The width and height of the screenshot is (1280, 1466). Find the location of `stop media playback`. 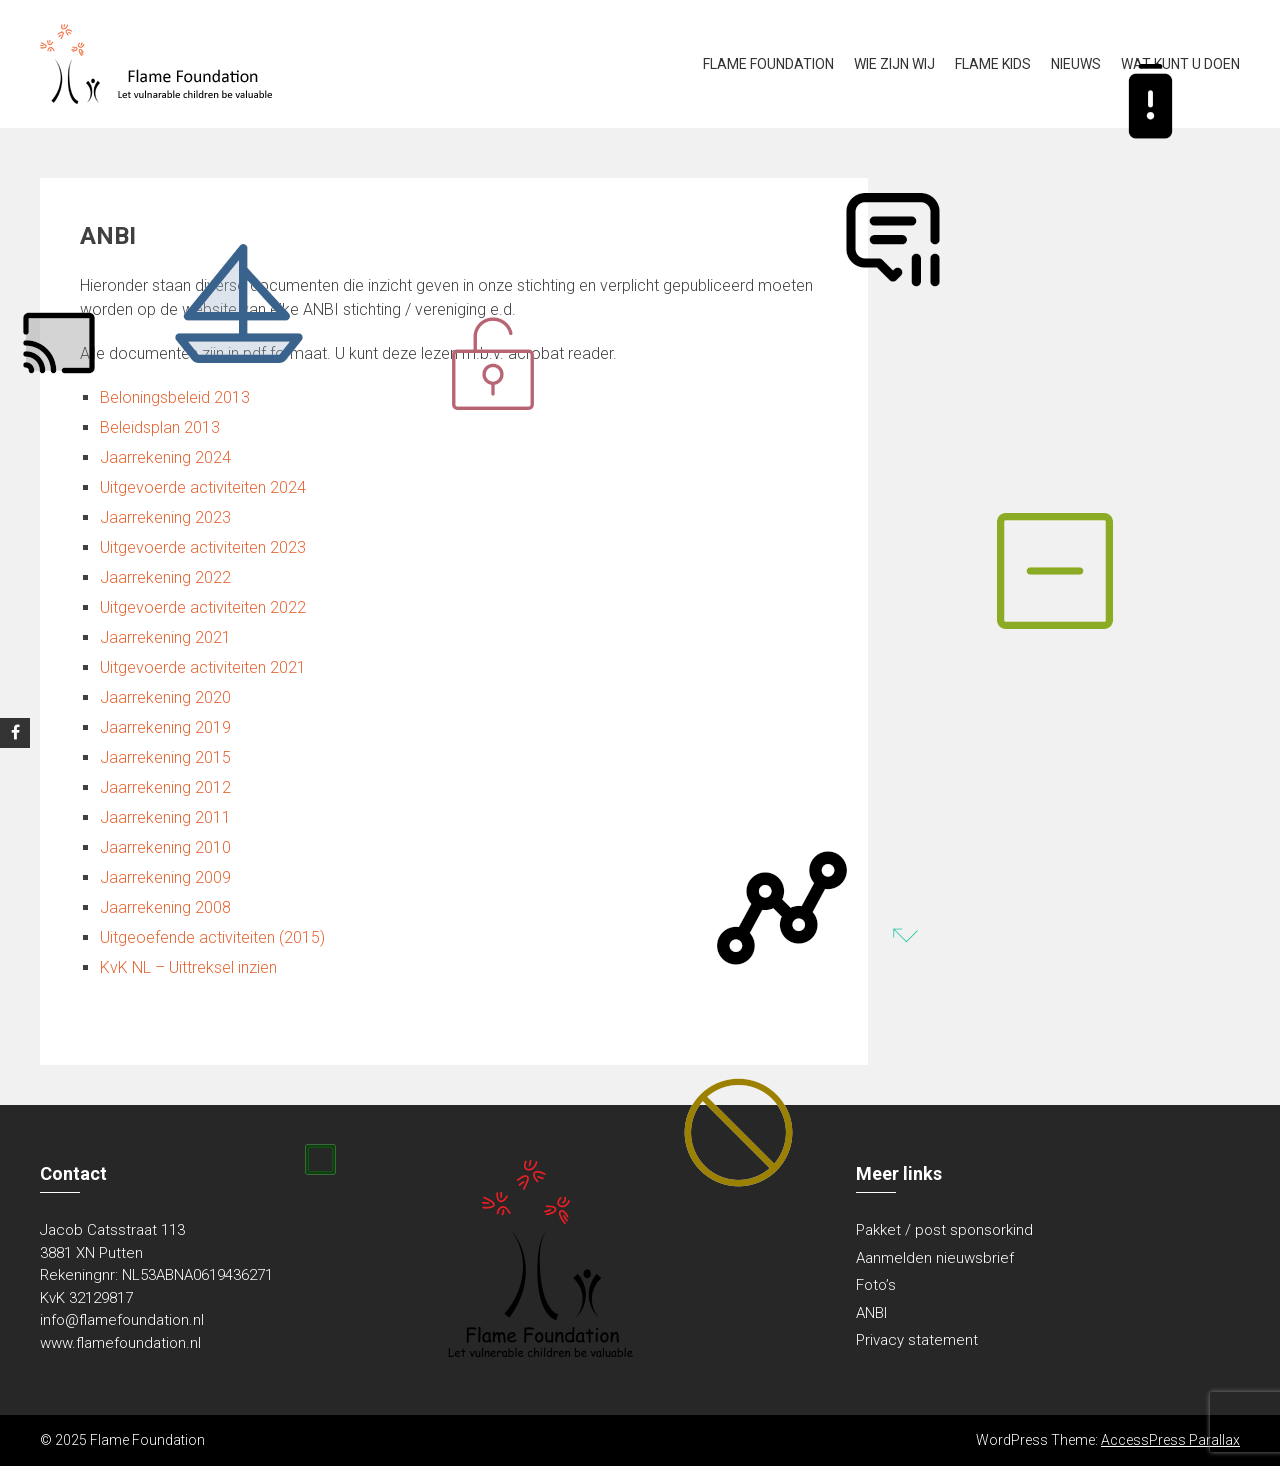

stop media playback is located at coordinates (320, 1159).